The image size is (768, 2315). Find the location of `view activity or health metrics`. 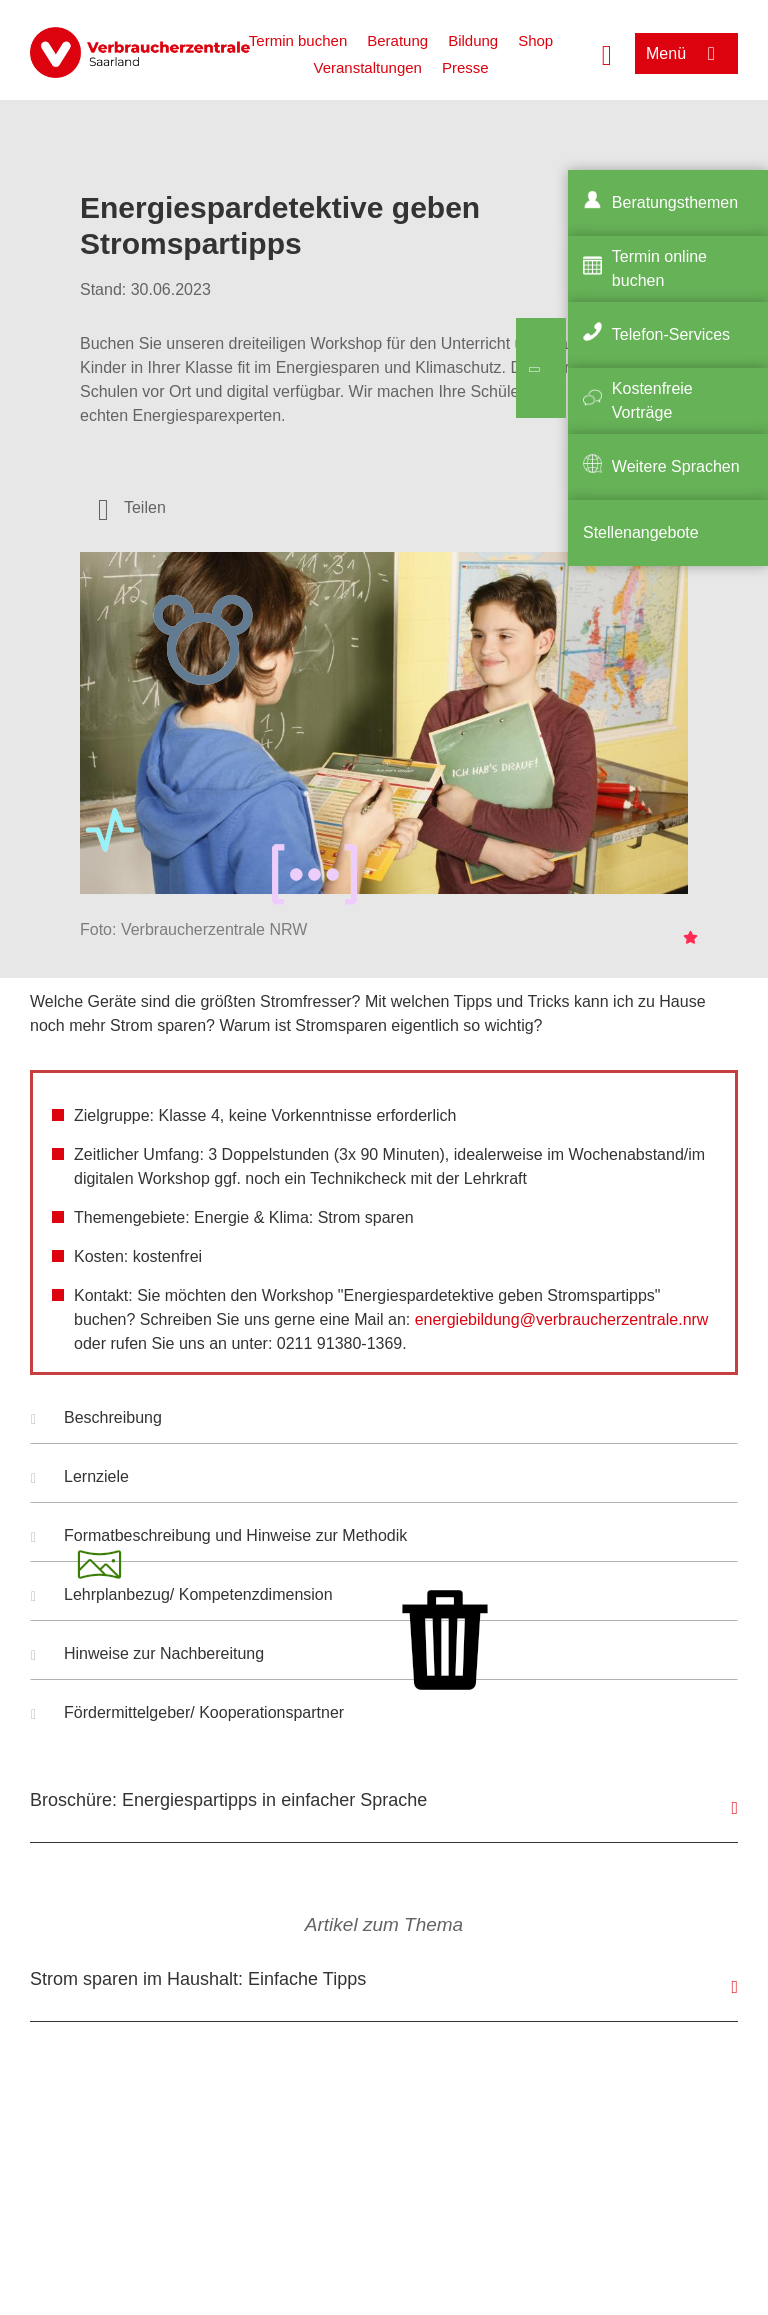

view activity or health metrics is located at coordinates (110, 830).